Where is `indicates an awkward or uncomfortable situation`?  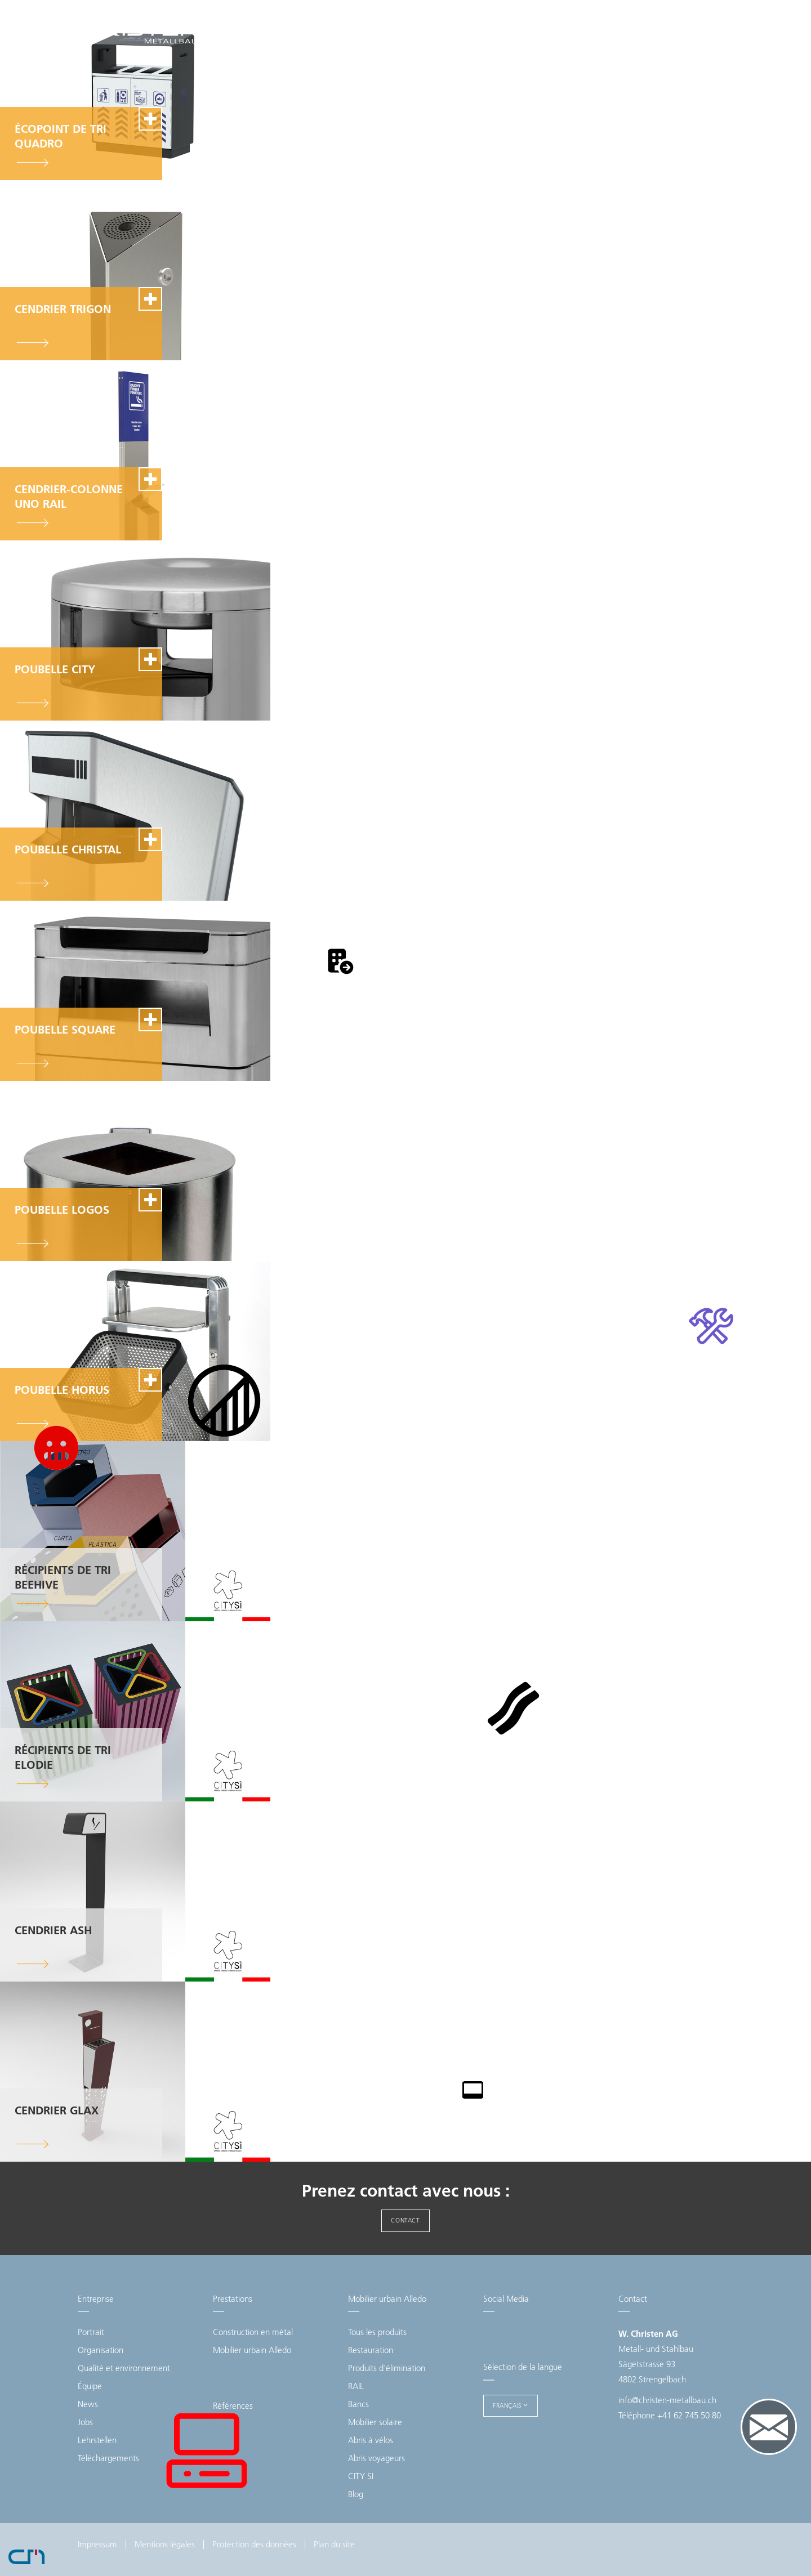
indicates an awkward or uncomfortable situation is located at coordinates (56, 1448).